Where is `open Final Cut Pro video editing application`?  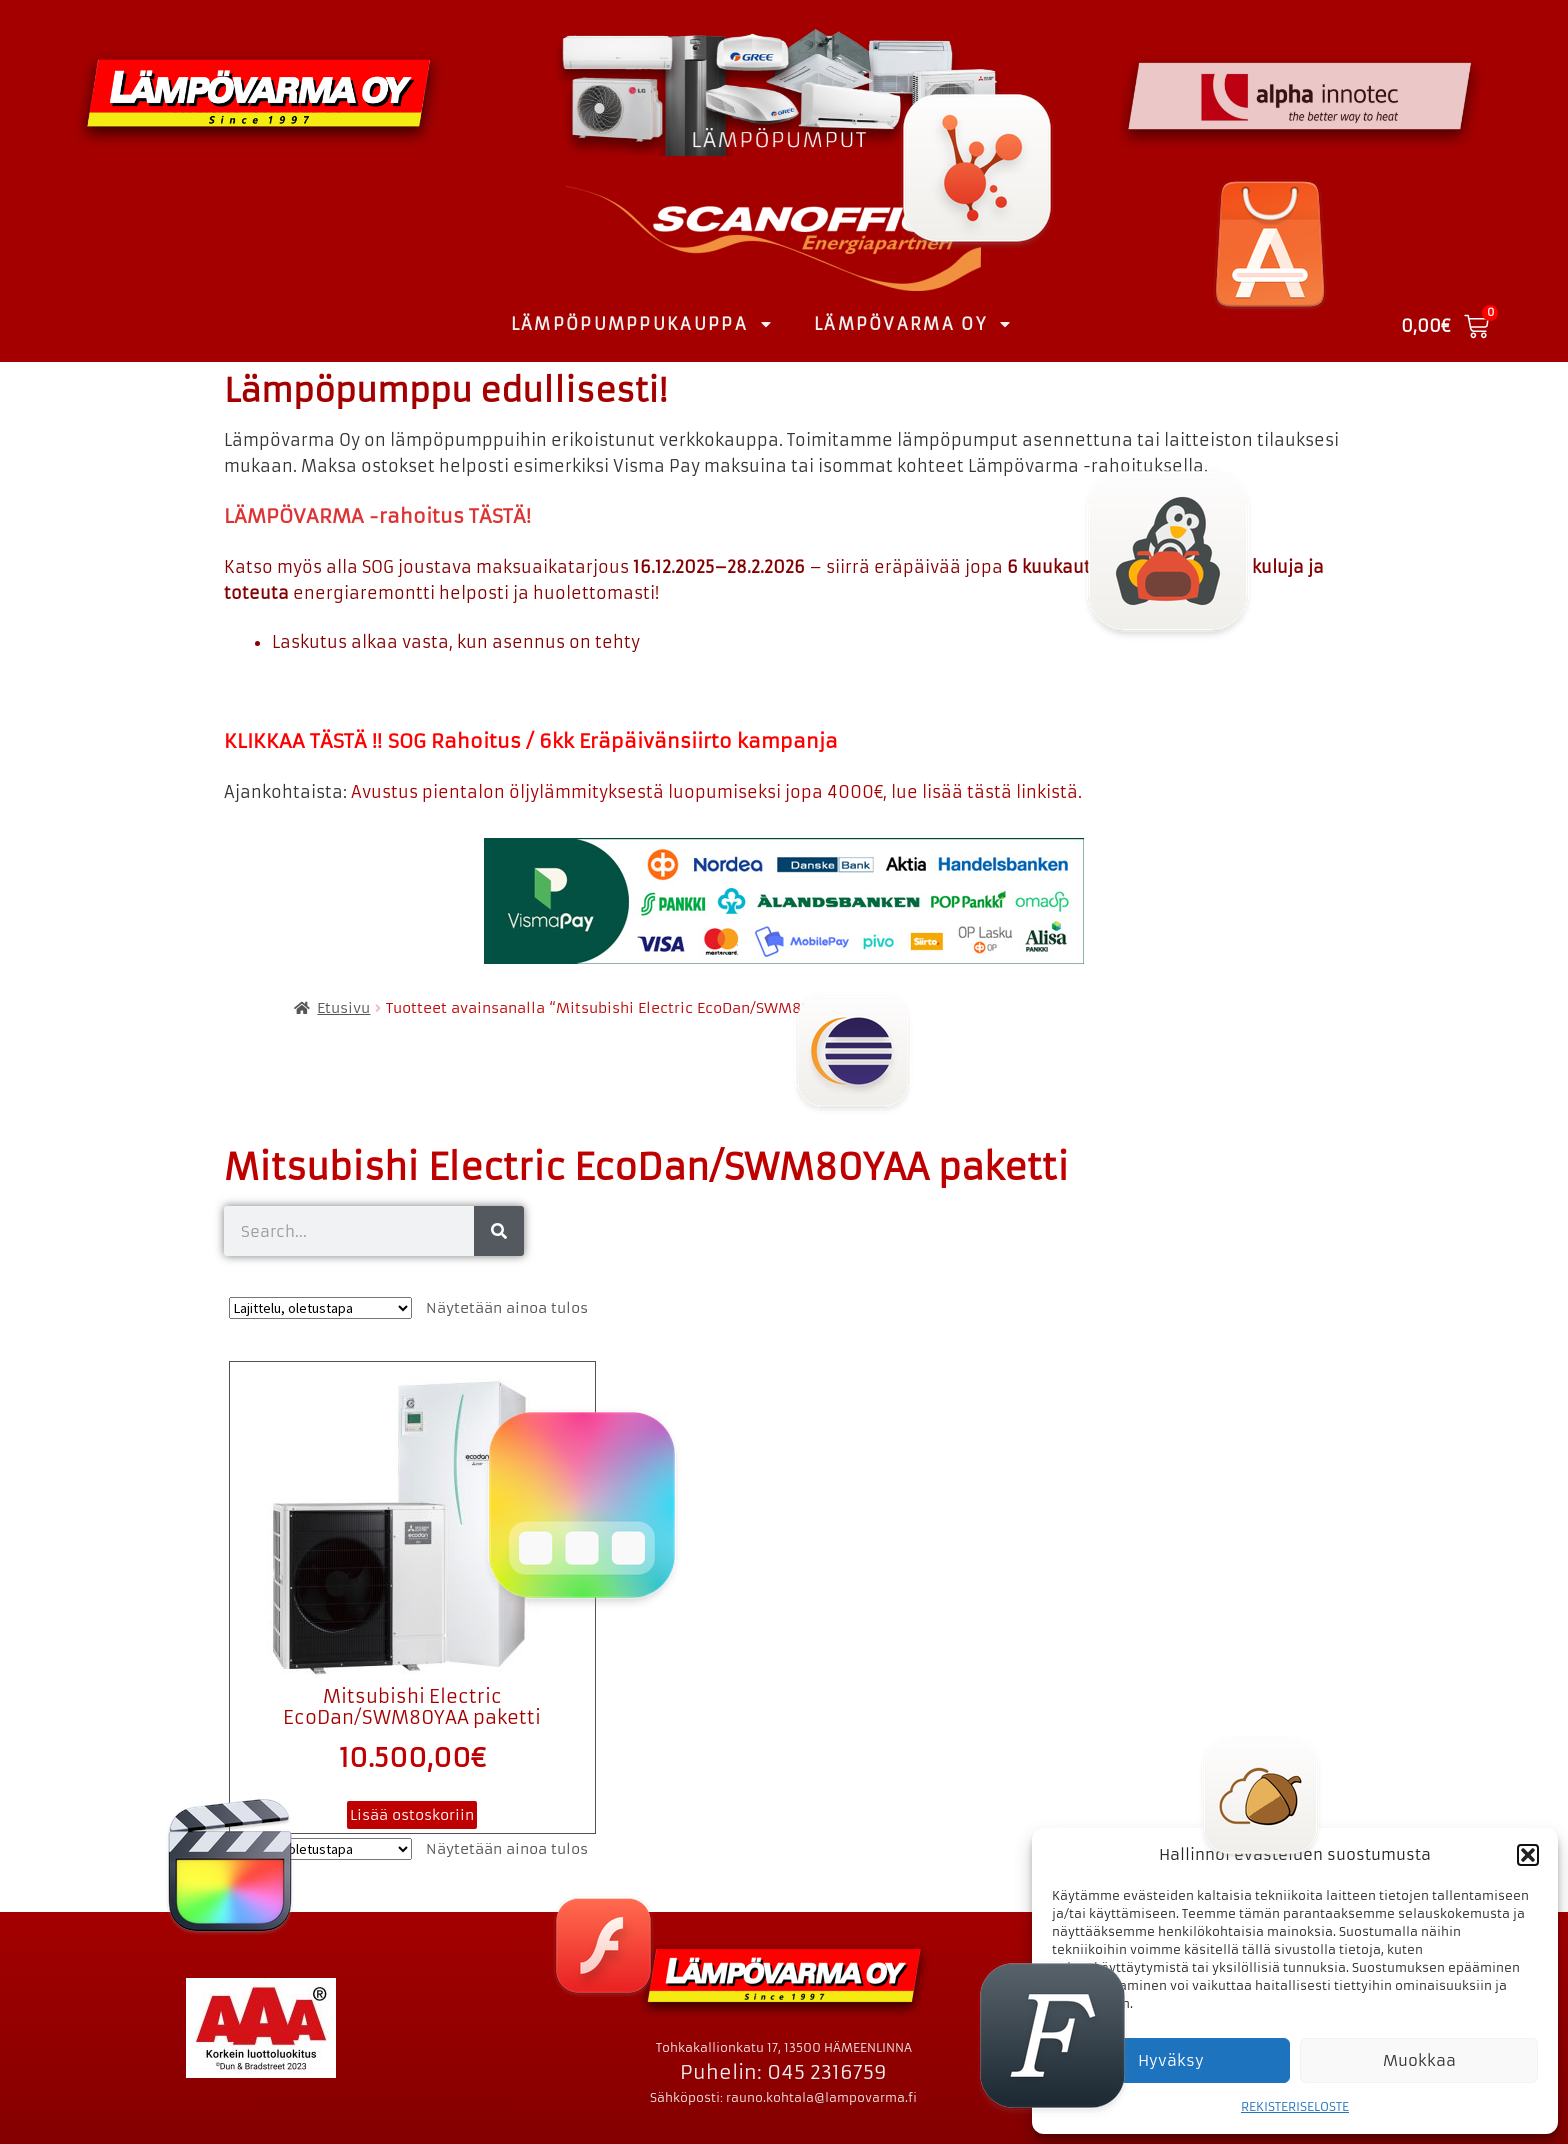
open Final Cut Pro video editing application is located at coordinates (230, 1870).